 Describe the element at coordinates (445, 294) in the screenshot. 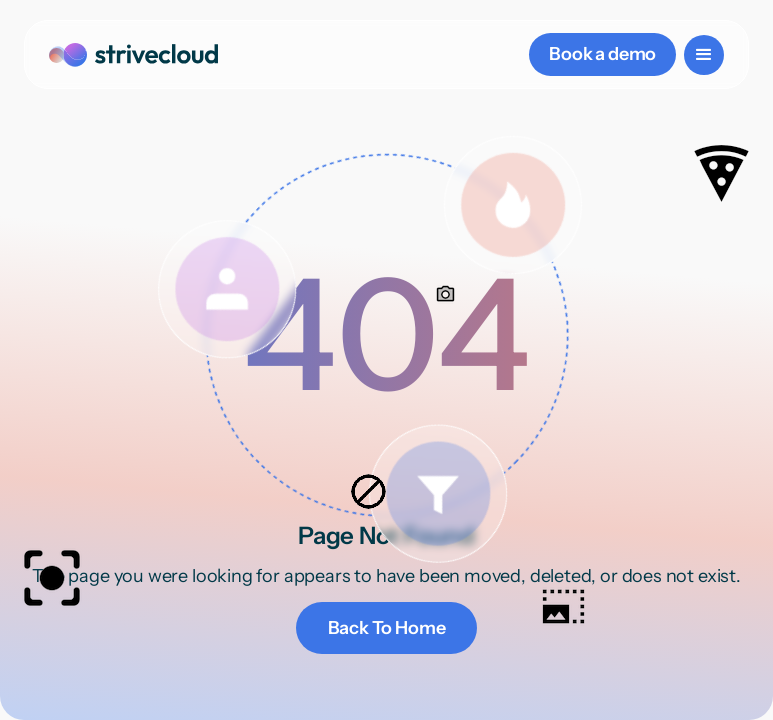

I see `take a photo` at that location.